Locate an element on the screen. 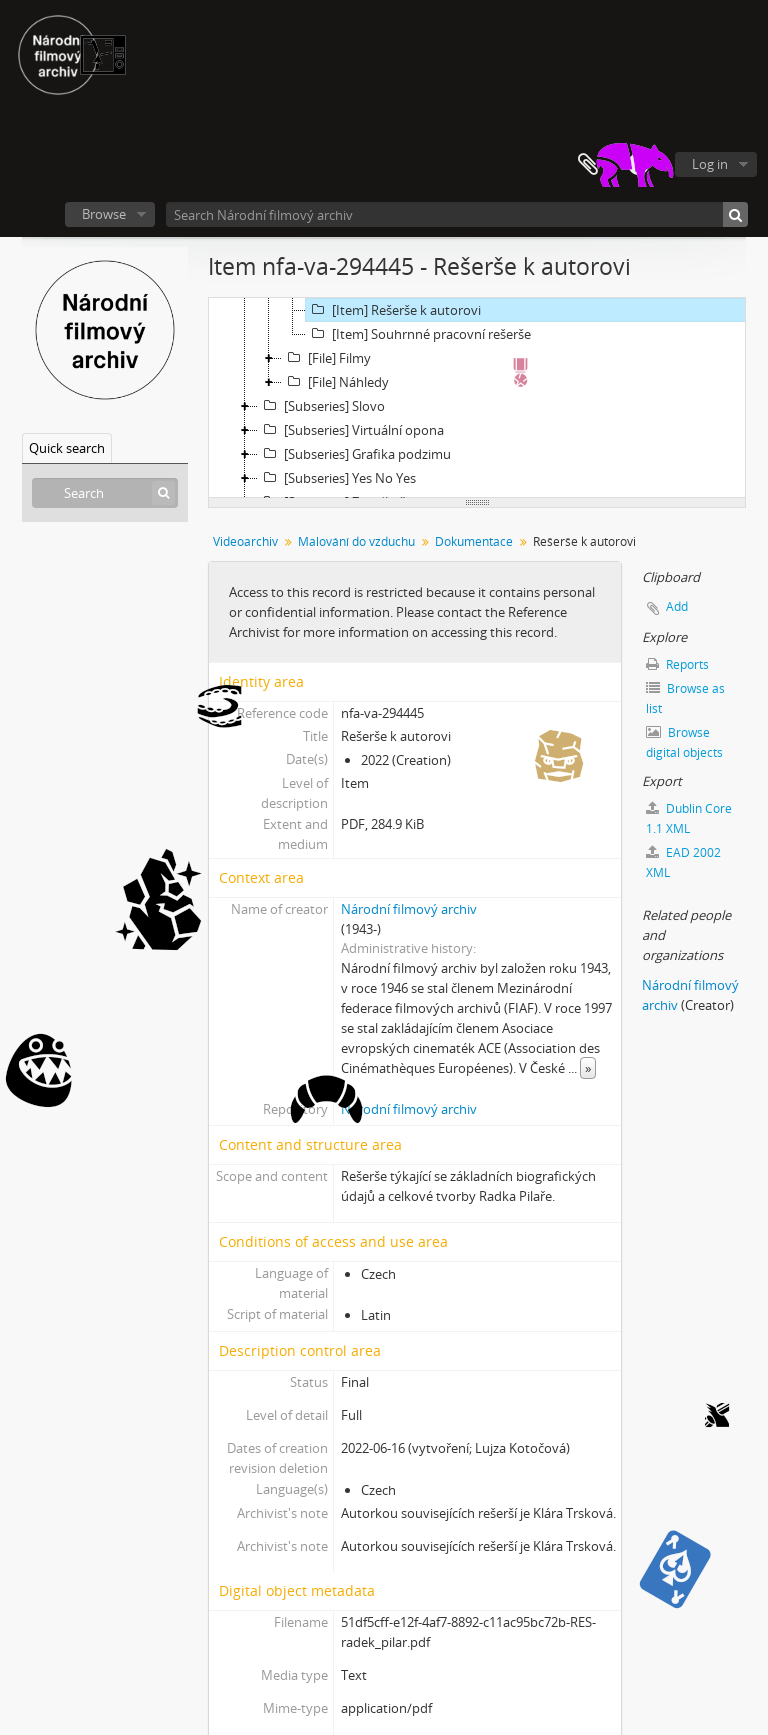 The height and width of the screenshot is (1735, 768). tapir animal icon for wildlife or nature-themed game is located at coordinates (635, 165).